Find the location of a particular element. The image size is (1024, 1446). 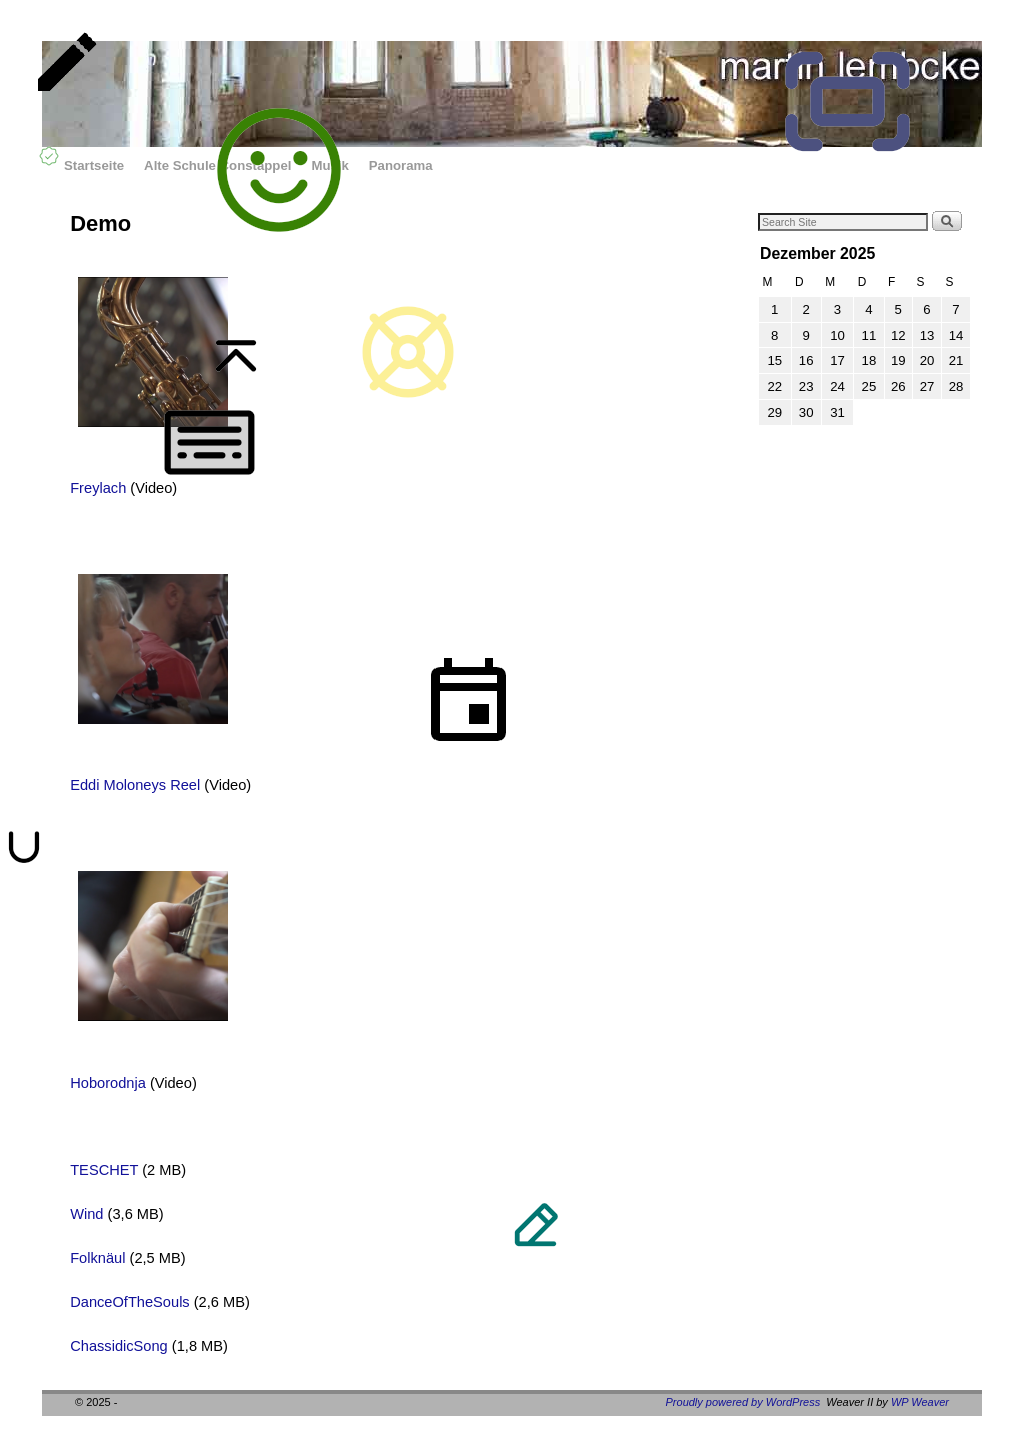

collapse or minimize a section is located at coordinates (236, 355).